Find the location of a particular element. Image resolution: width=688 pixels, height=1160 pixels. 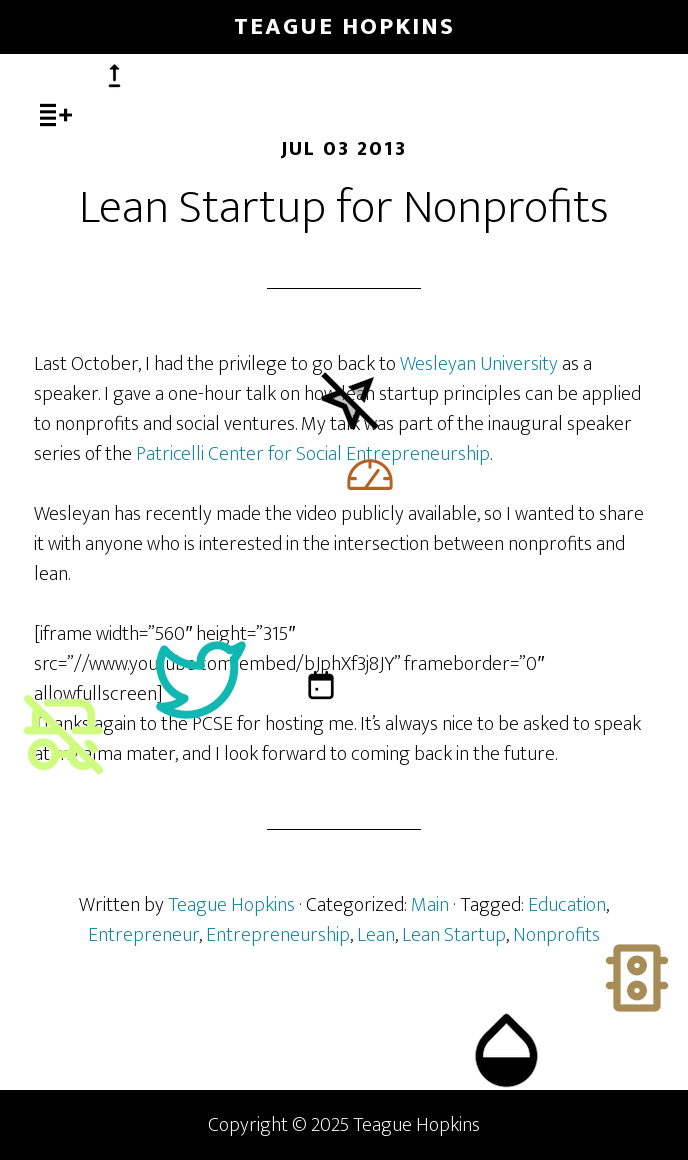

location sharing is disabled is located at coordinates (348, 403).